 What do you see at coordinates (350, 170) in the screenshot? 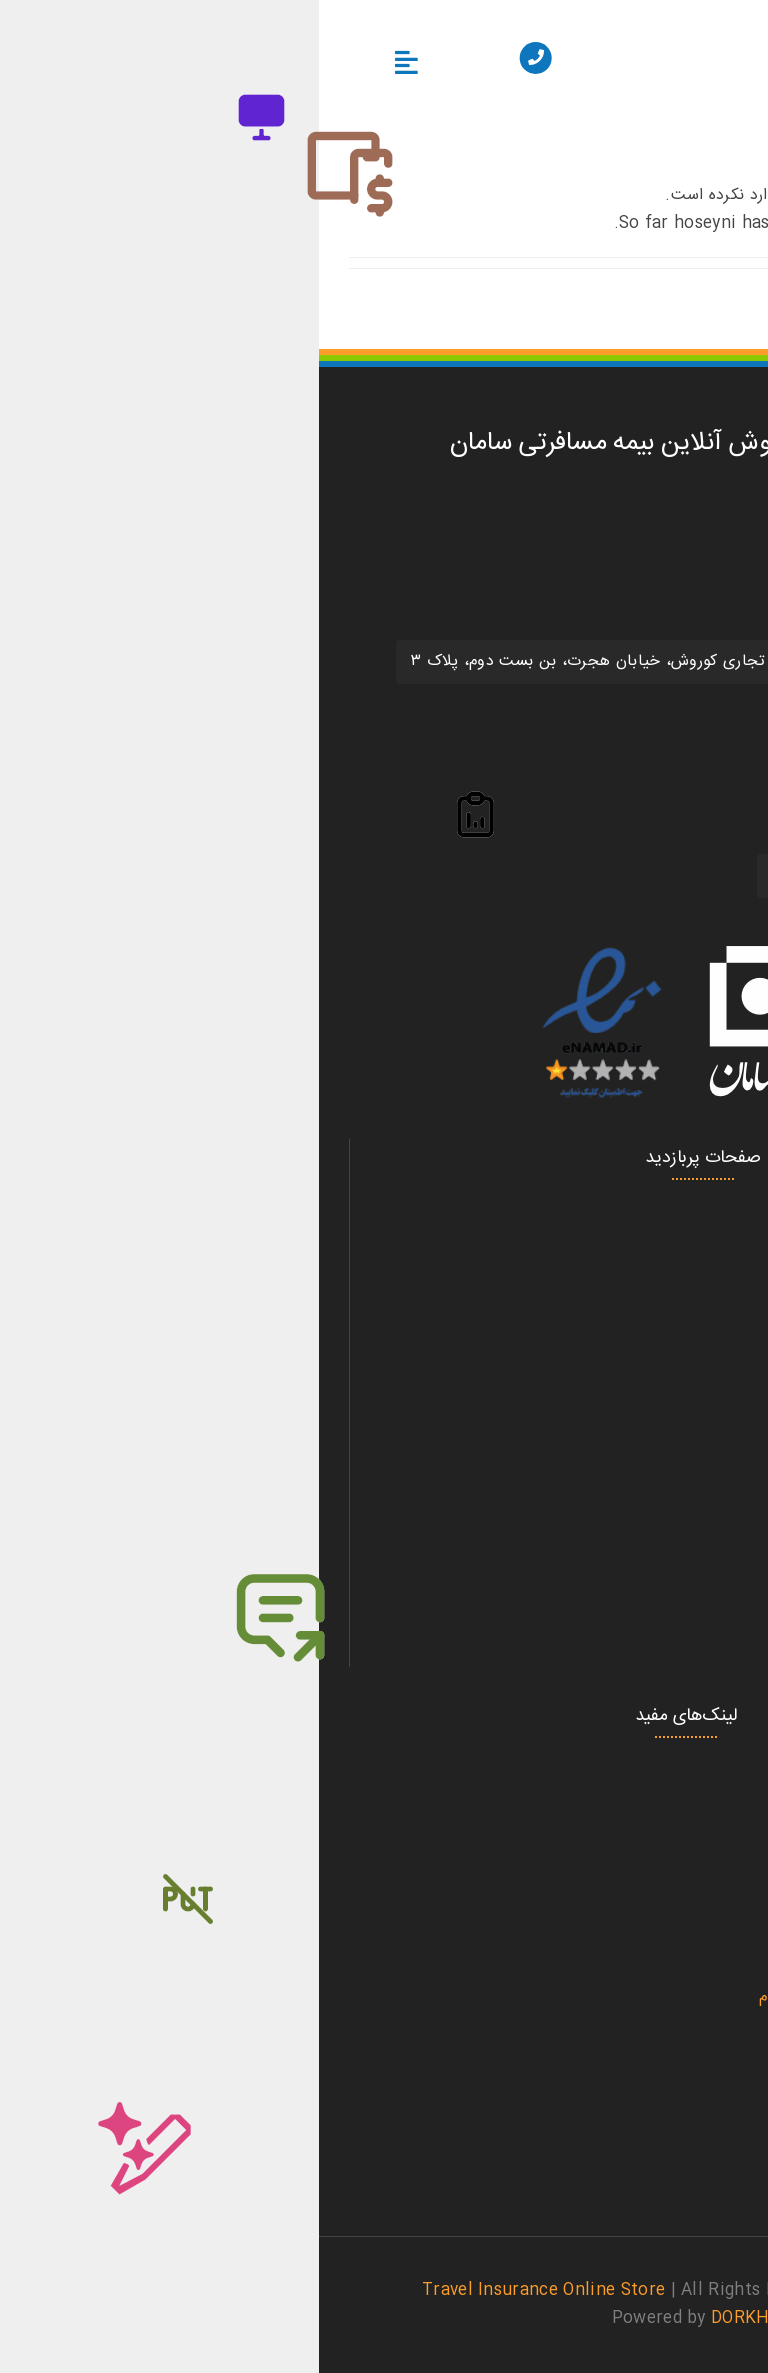
I see `manage device payment or subscription` at bounding box center [350, 170].